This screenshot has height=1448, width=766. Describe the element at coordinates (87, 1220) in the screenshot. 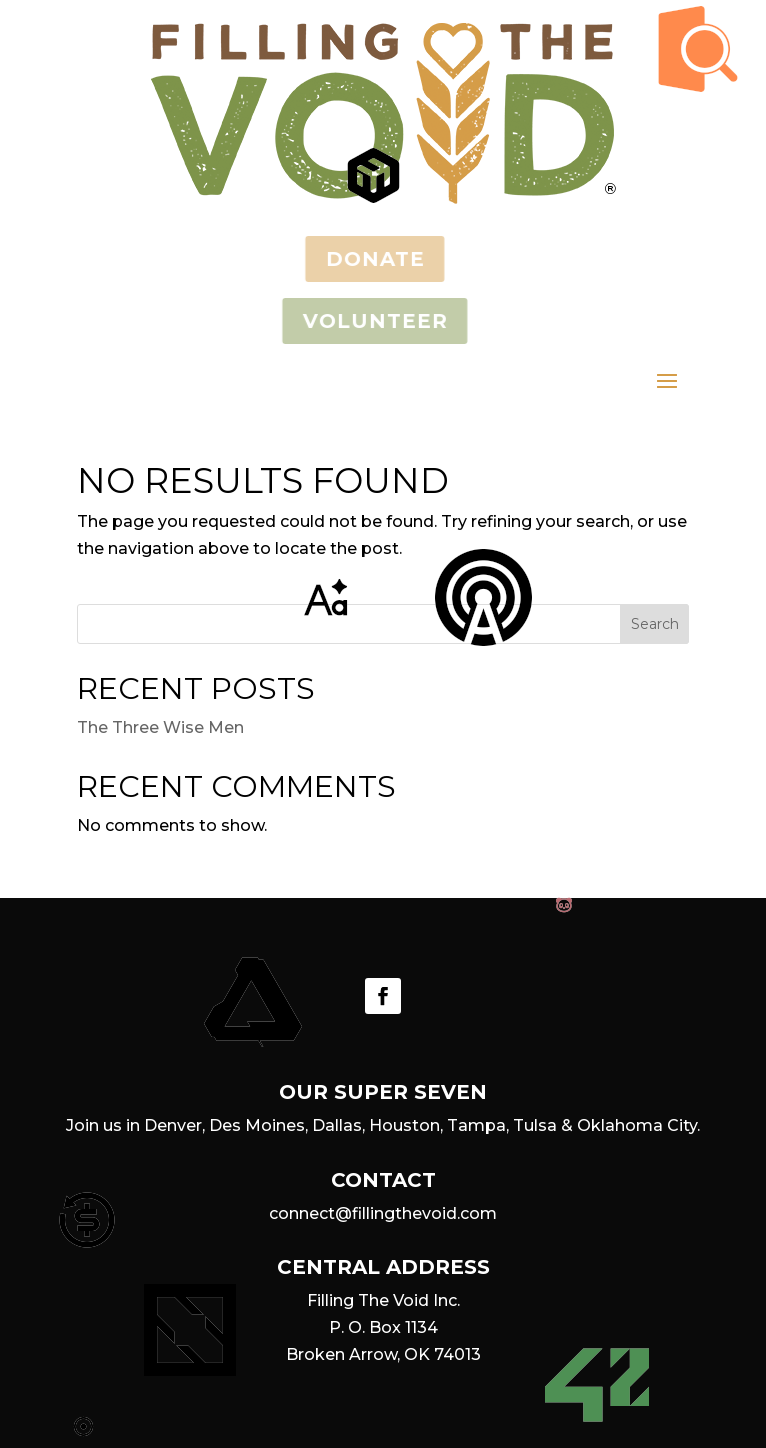

I see `request a refund for a purchase` at that location.